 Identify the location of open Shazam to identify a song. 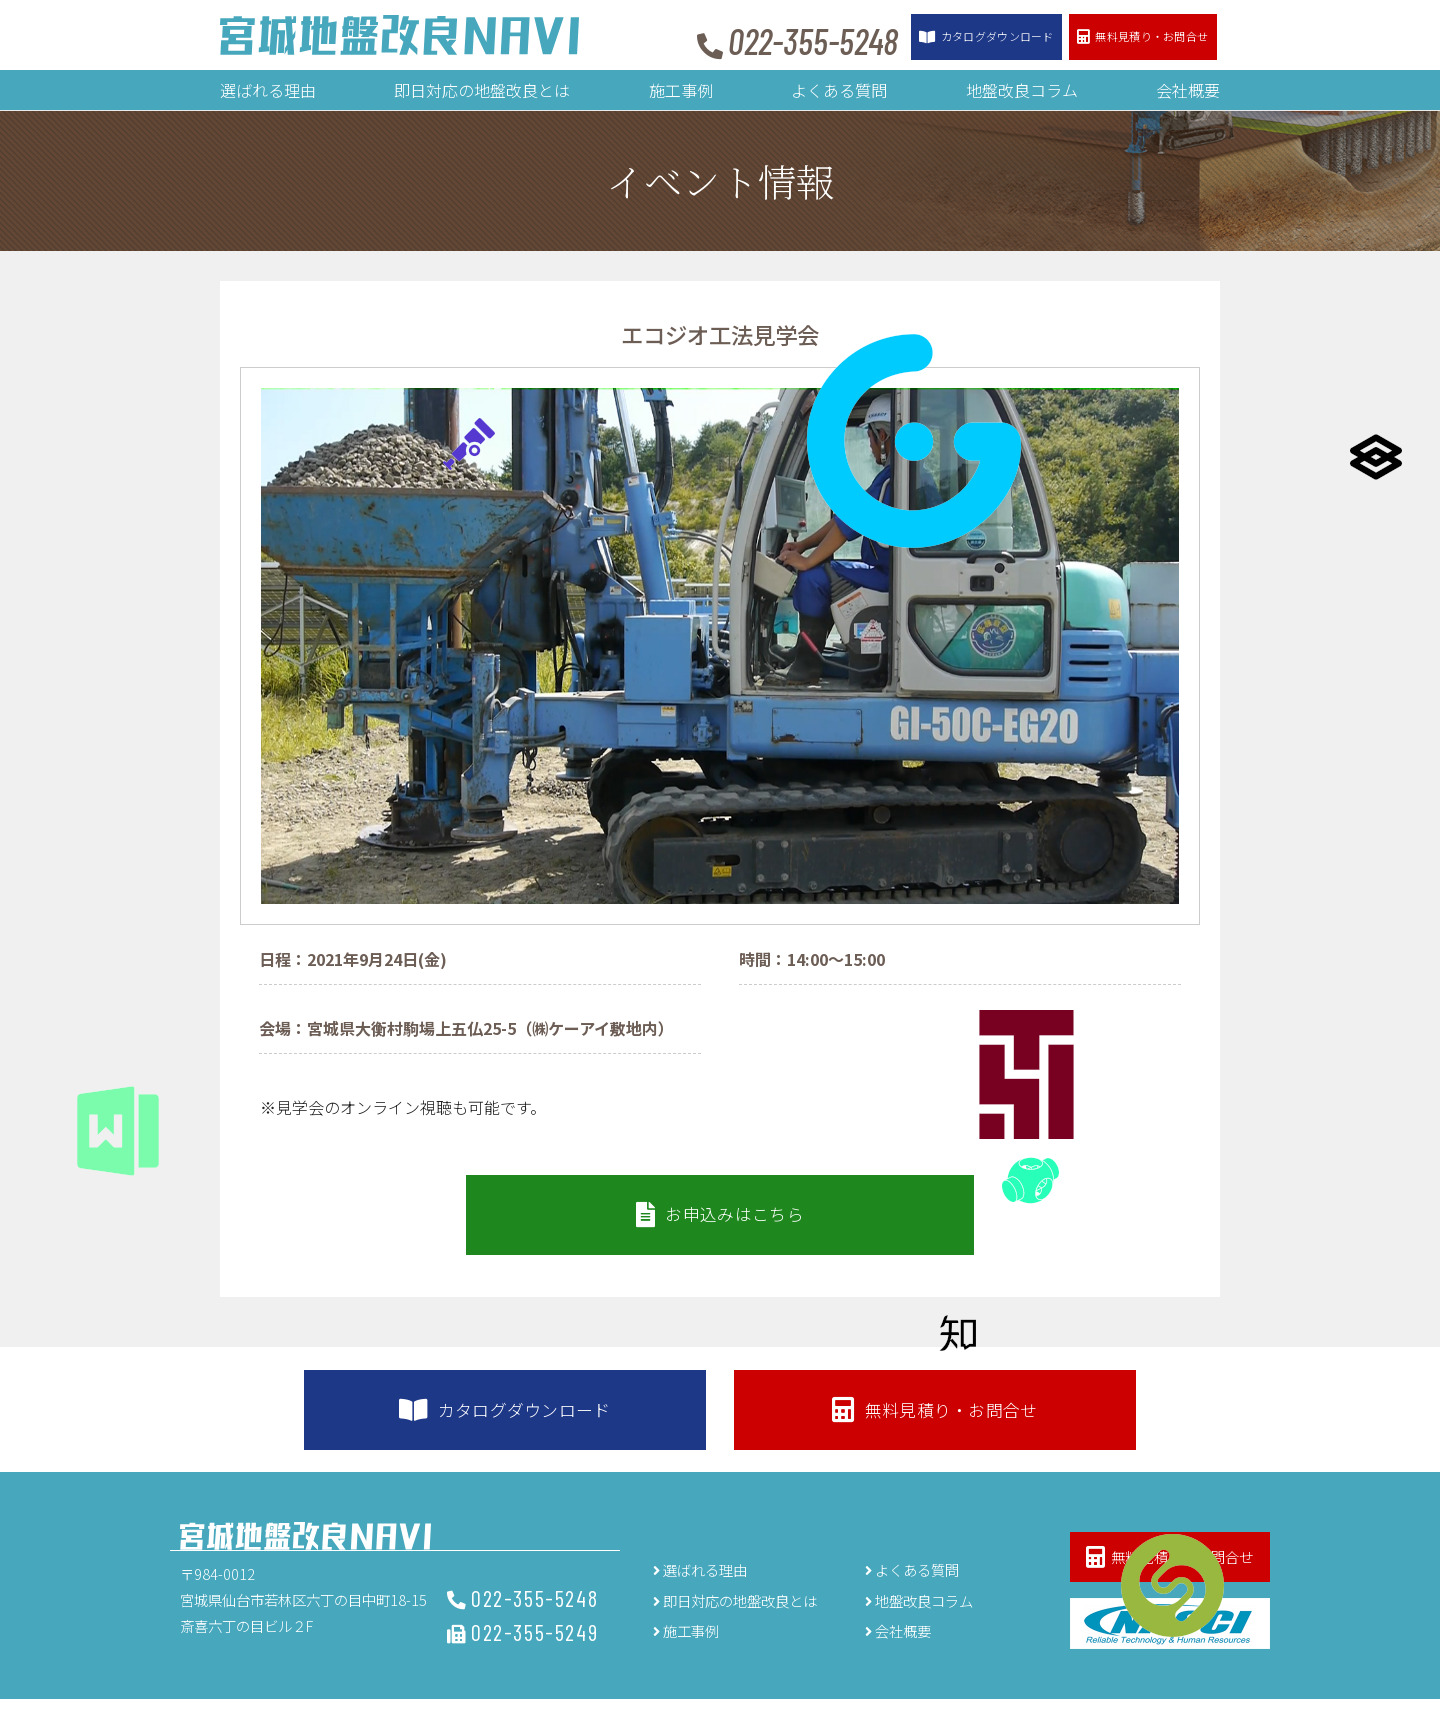
(1172, 1585).